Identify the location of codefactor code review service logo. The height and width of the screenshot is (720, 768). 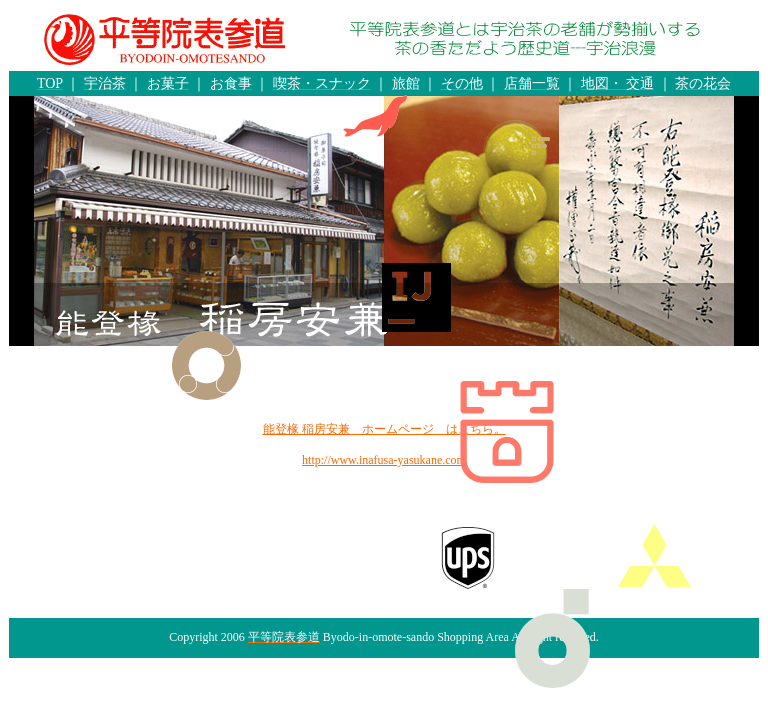
(541, 146).